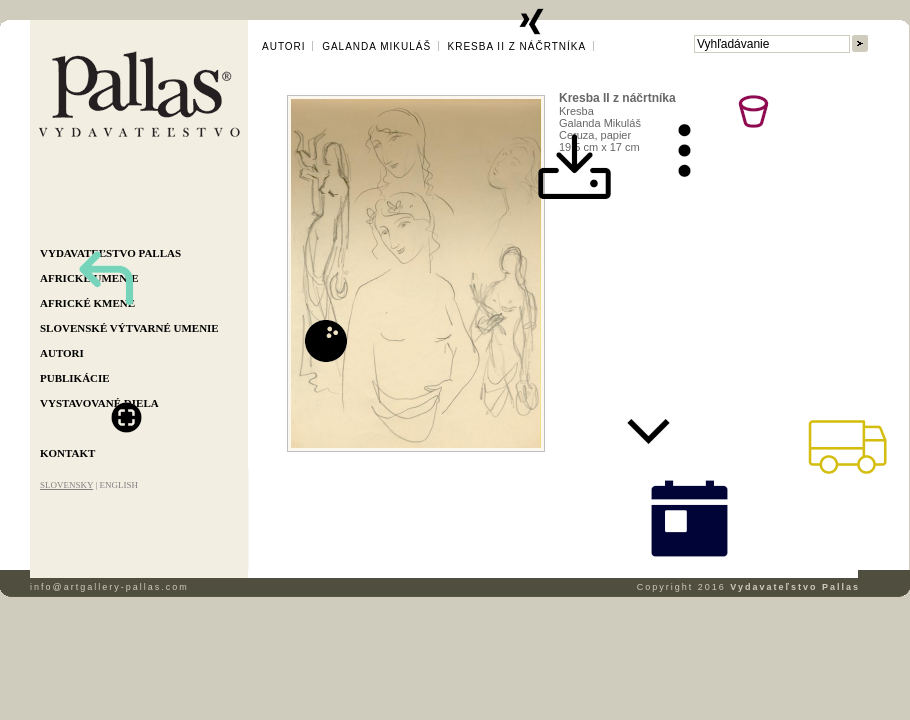 This screenshot has height=720, width=910. I want to click on access bowling game or activity, so click(326, 341).